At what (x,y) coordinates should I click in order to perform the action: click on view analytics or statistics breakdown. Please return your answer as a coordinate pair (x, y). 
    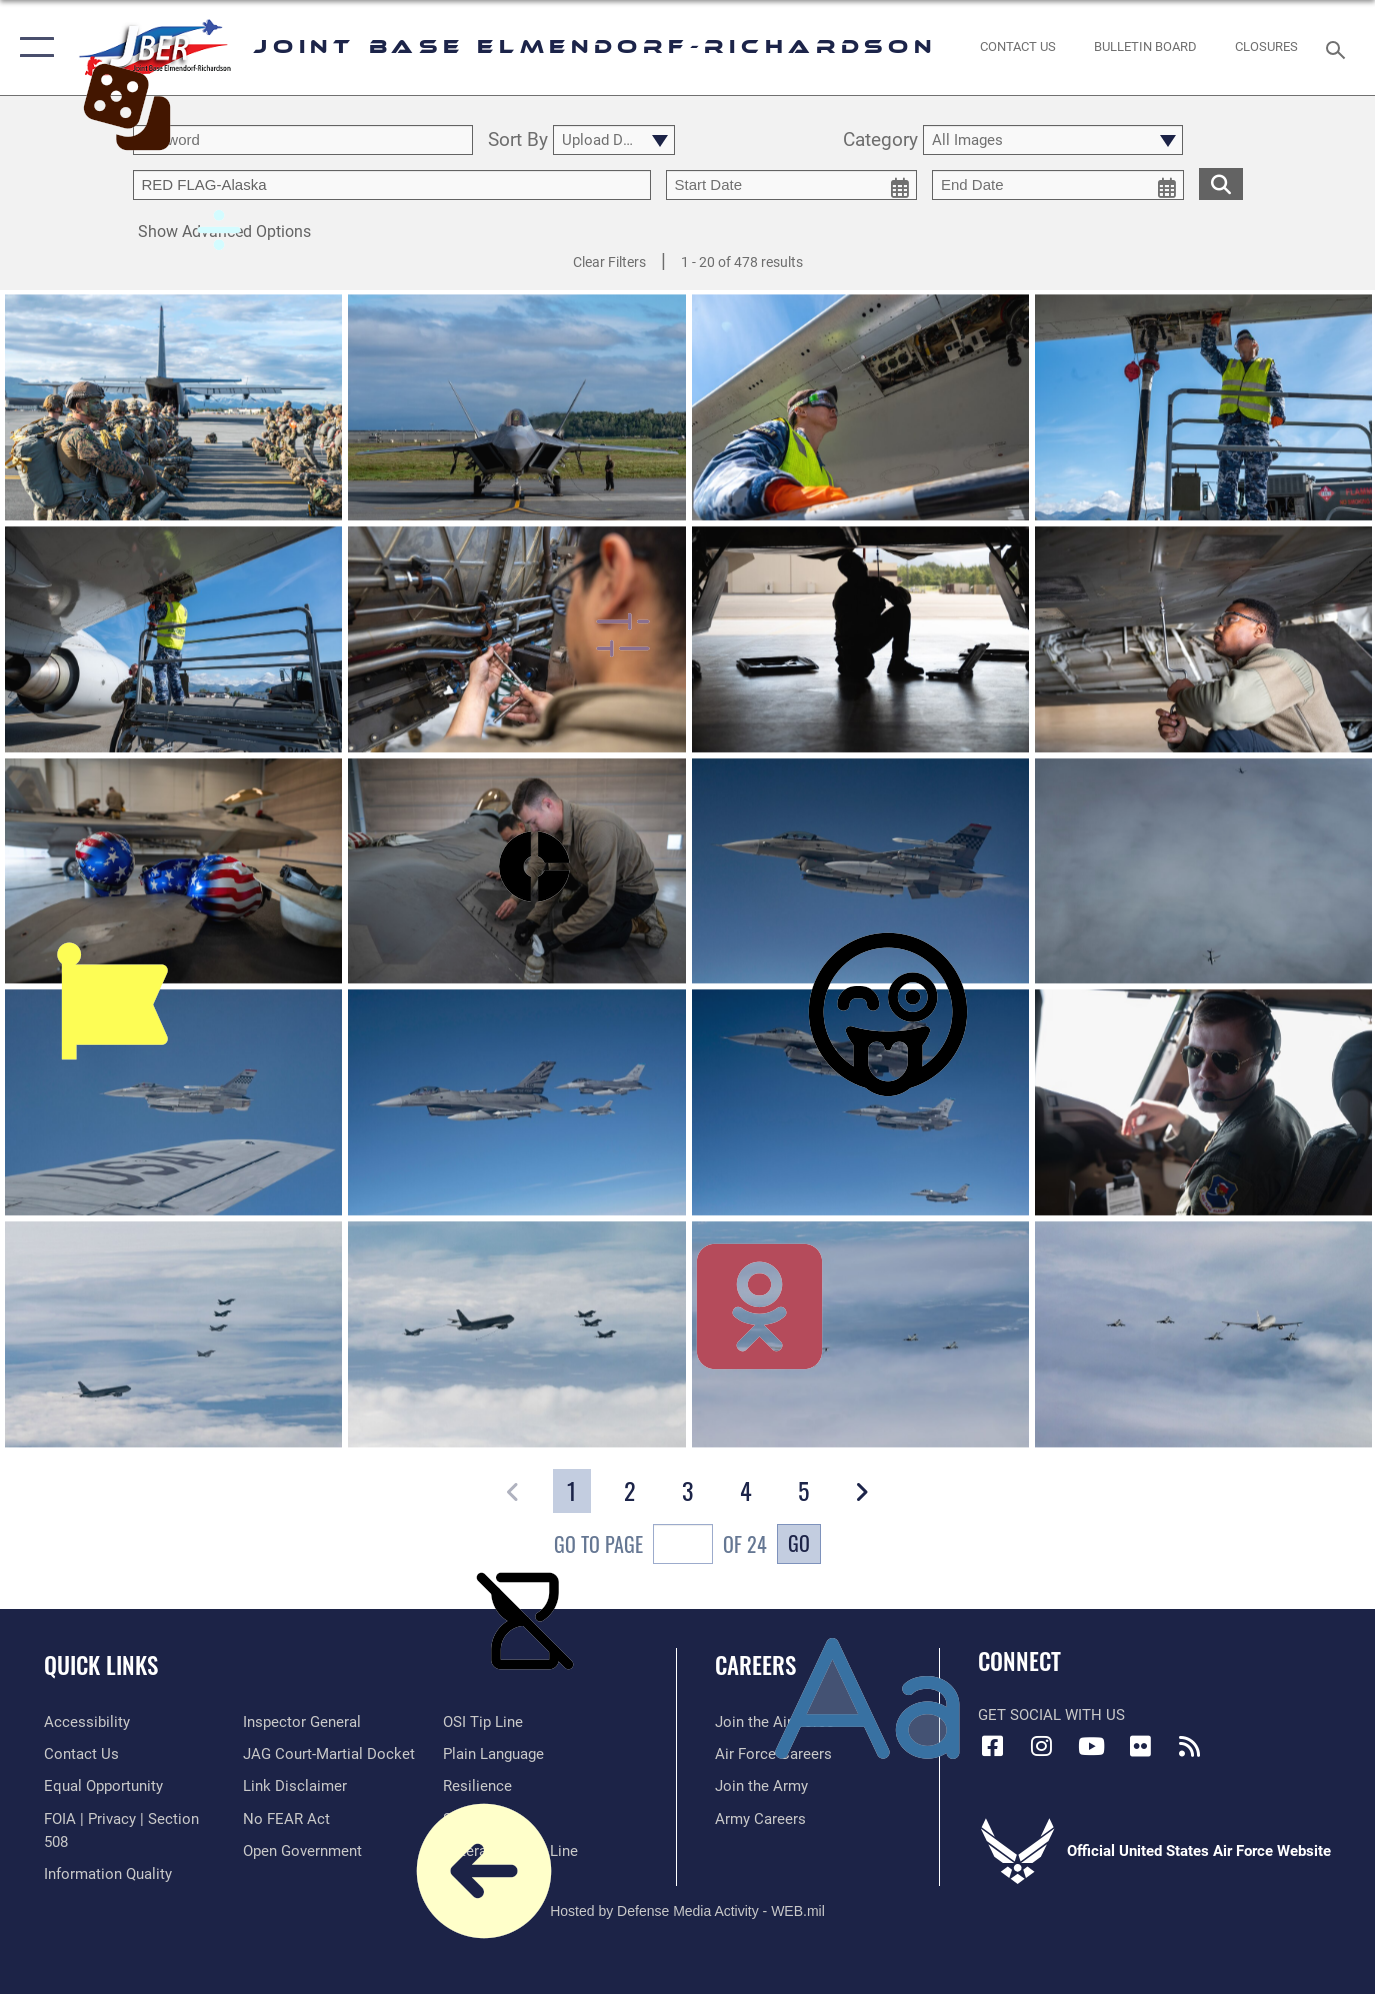
    Looking at the image, I should click on (534, 866).